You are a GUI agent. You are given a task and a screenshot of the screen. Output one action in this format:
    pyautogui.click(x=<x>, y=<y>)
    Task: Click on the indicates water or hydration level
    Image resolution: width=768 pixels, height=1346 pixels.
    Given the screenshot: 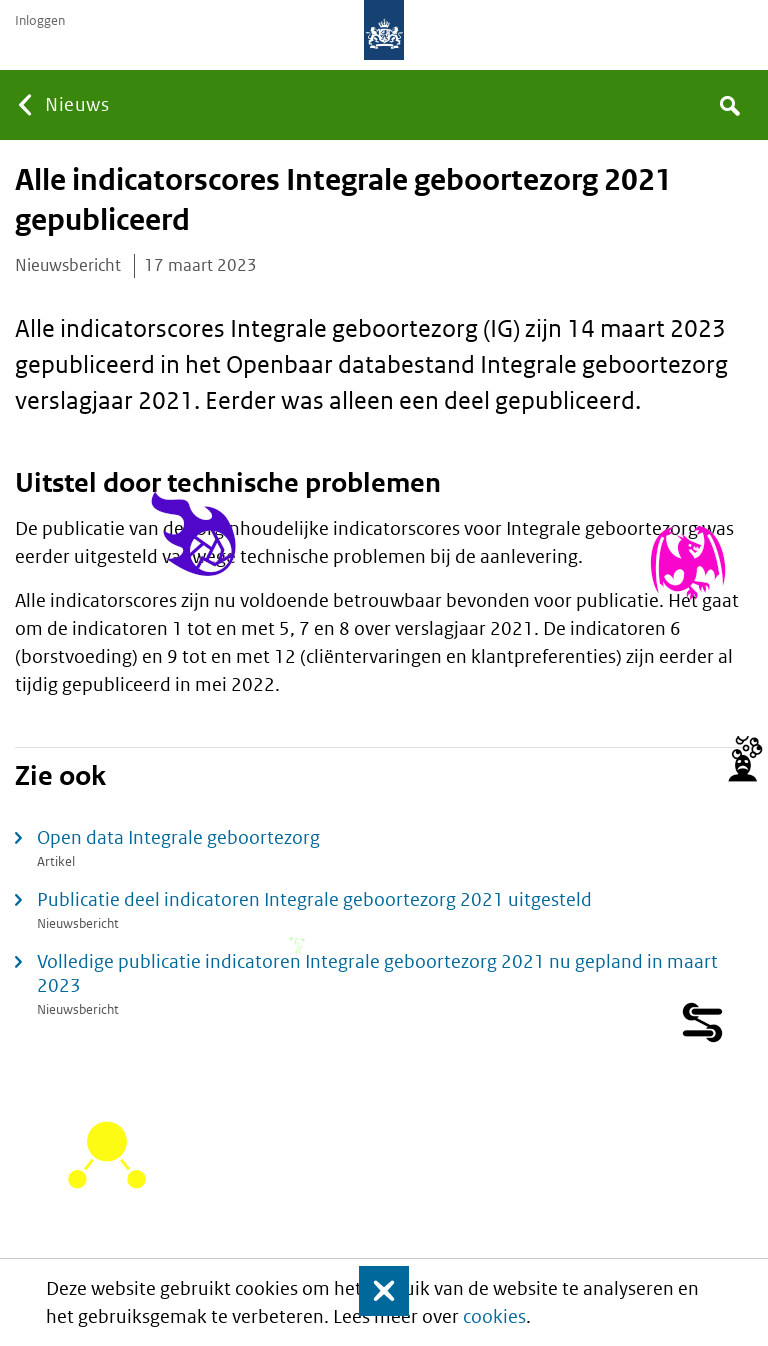 What is the action you would take?
    pyautogui.click(x=107, y=1155)
    